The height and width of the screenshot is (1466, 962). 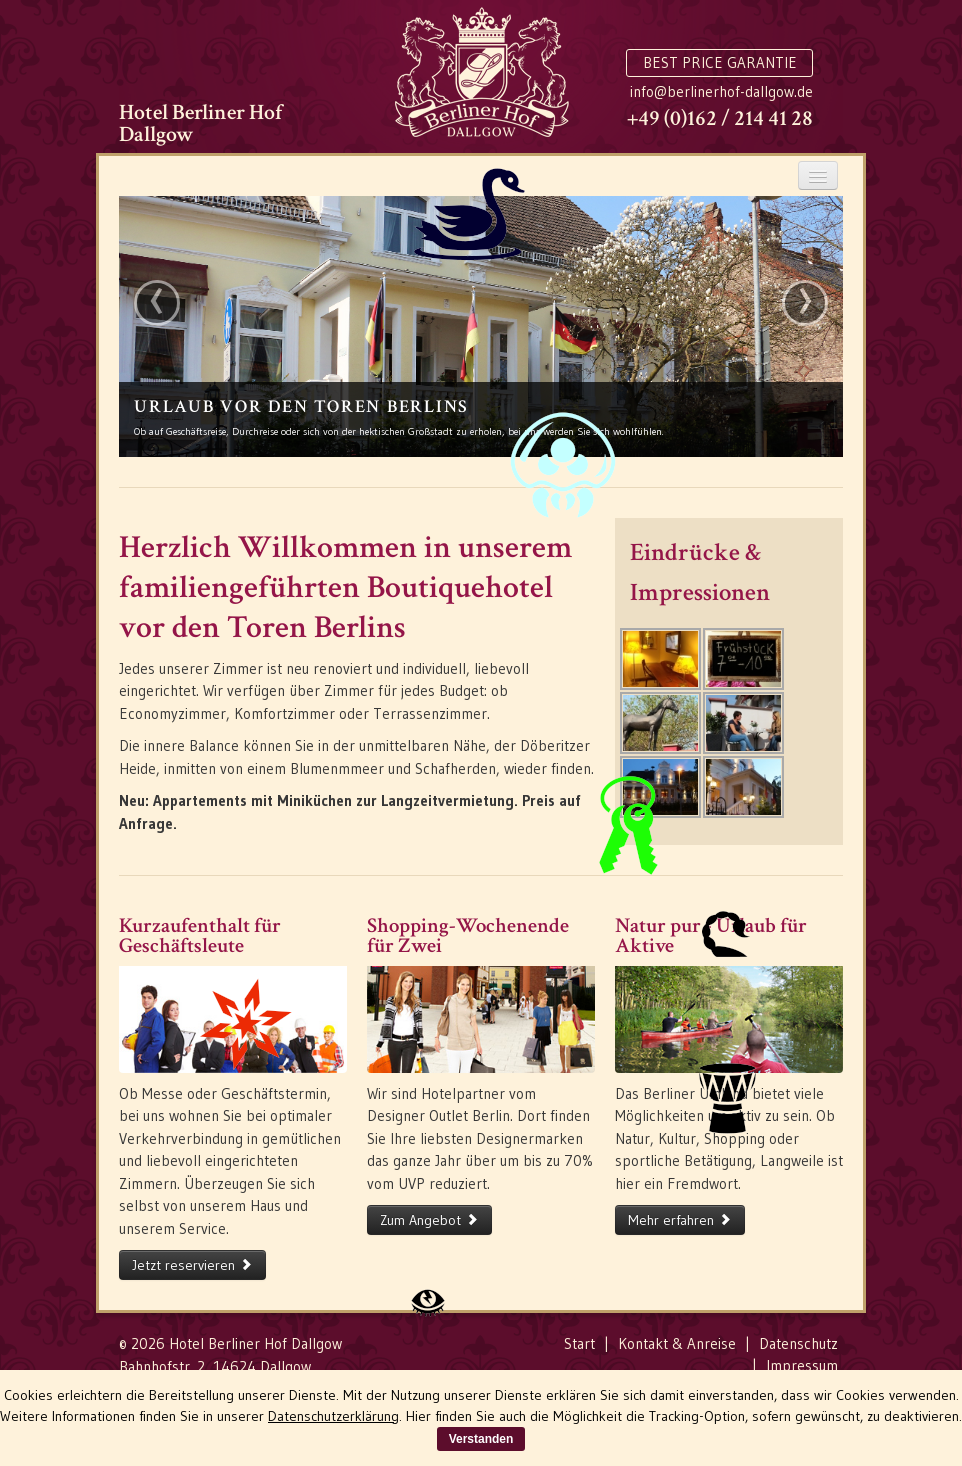 What do you see at coordinates (563, 465) in the screenshot?
I see `metroid creature icon from the nintendo game series` at bounding box center [563, 465].